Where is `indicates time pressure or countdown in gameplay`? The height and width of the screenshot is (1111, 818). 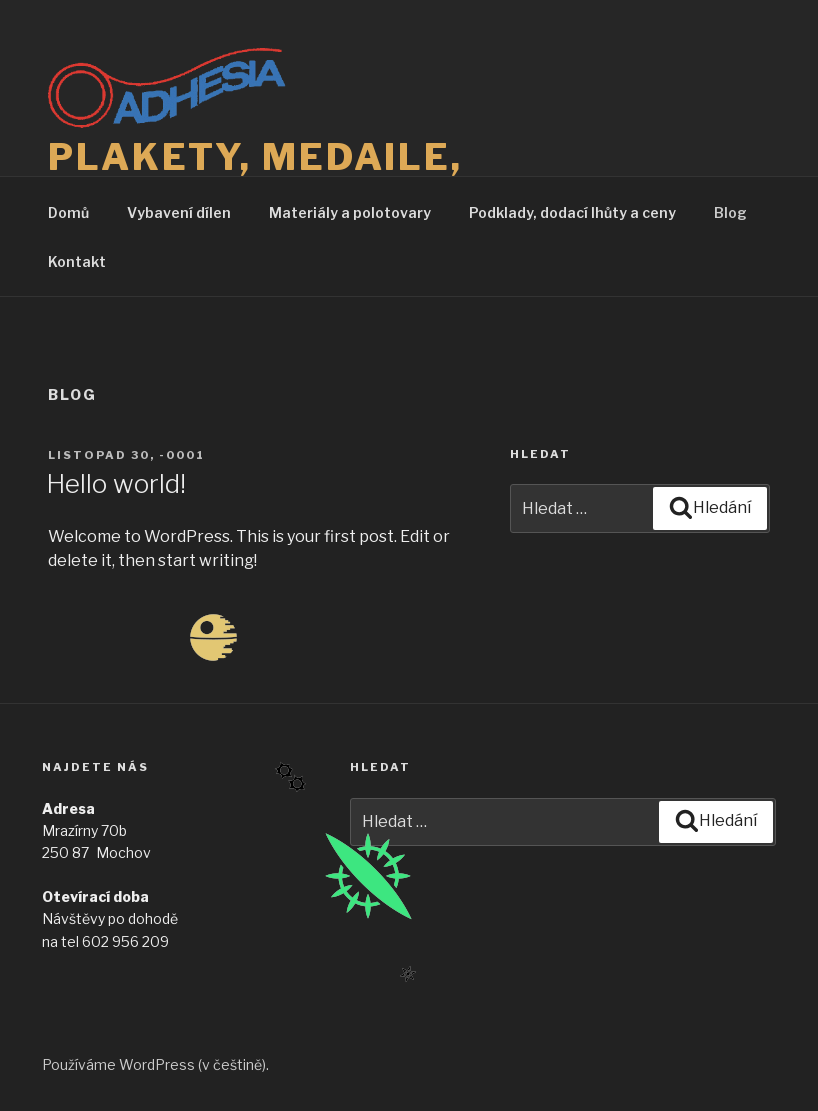
indicates time pressure or countdown in gameplay is located at coordinates (367, 876).